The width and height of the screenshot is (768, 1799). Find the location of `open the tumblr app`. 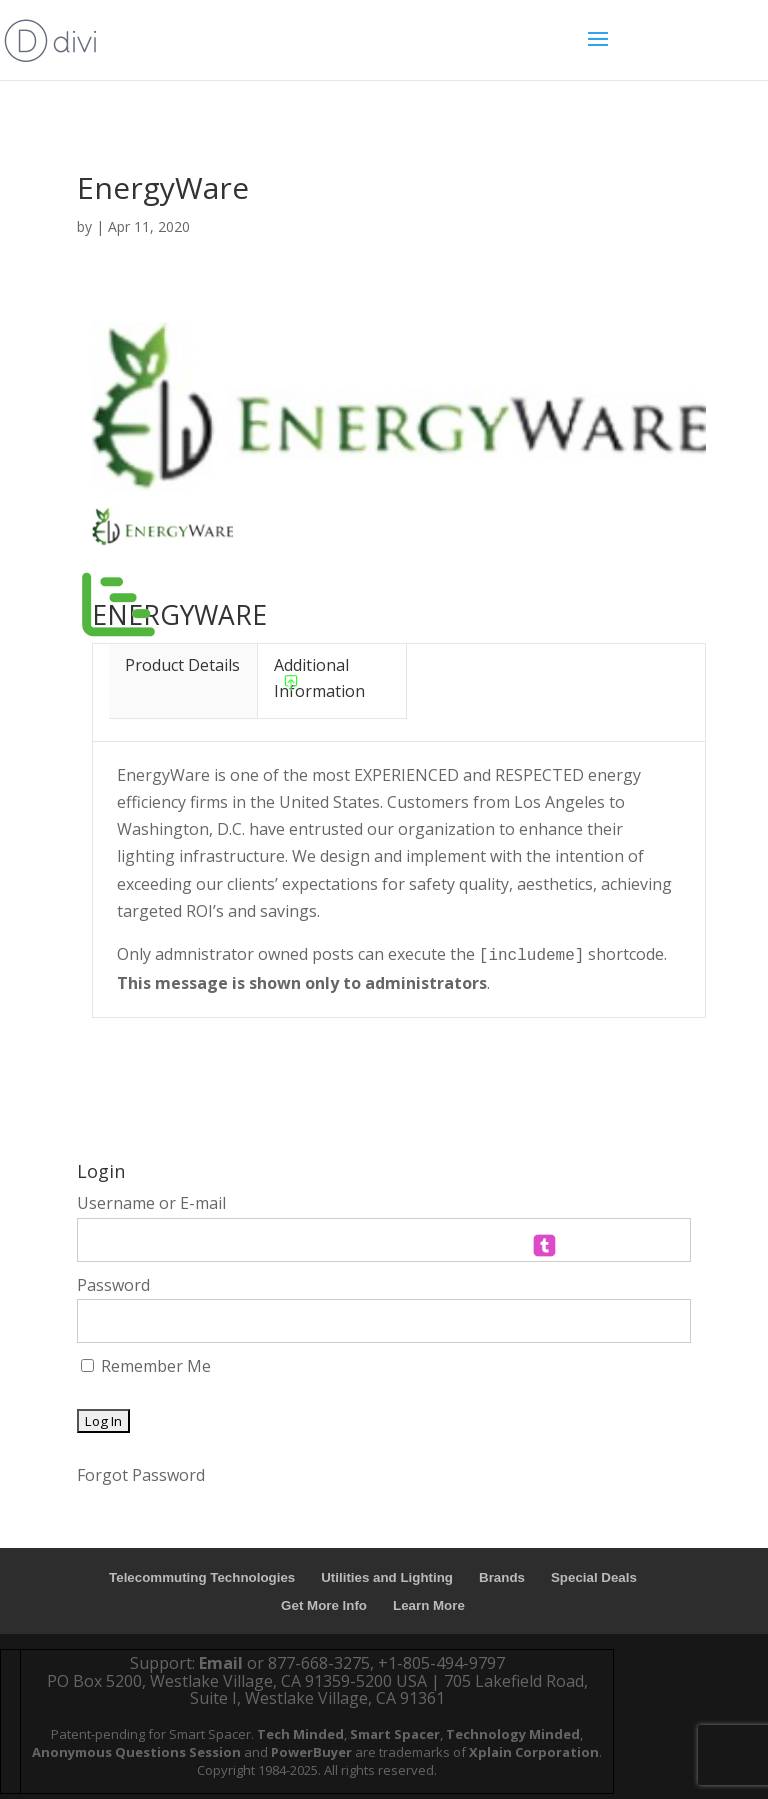

open the tumblr app is located at coordinates (544, 1245).